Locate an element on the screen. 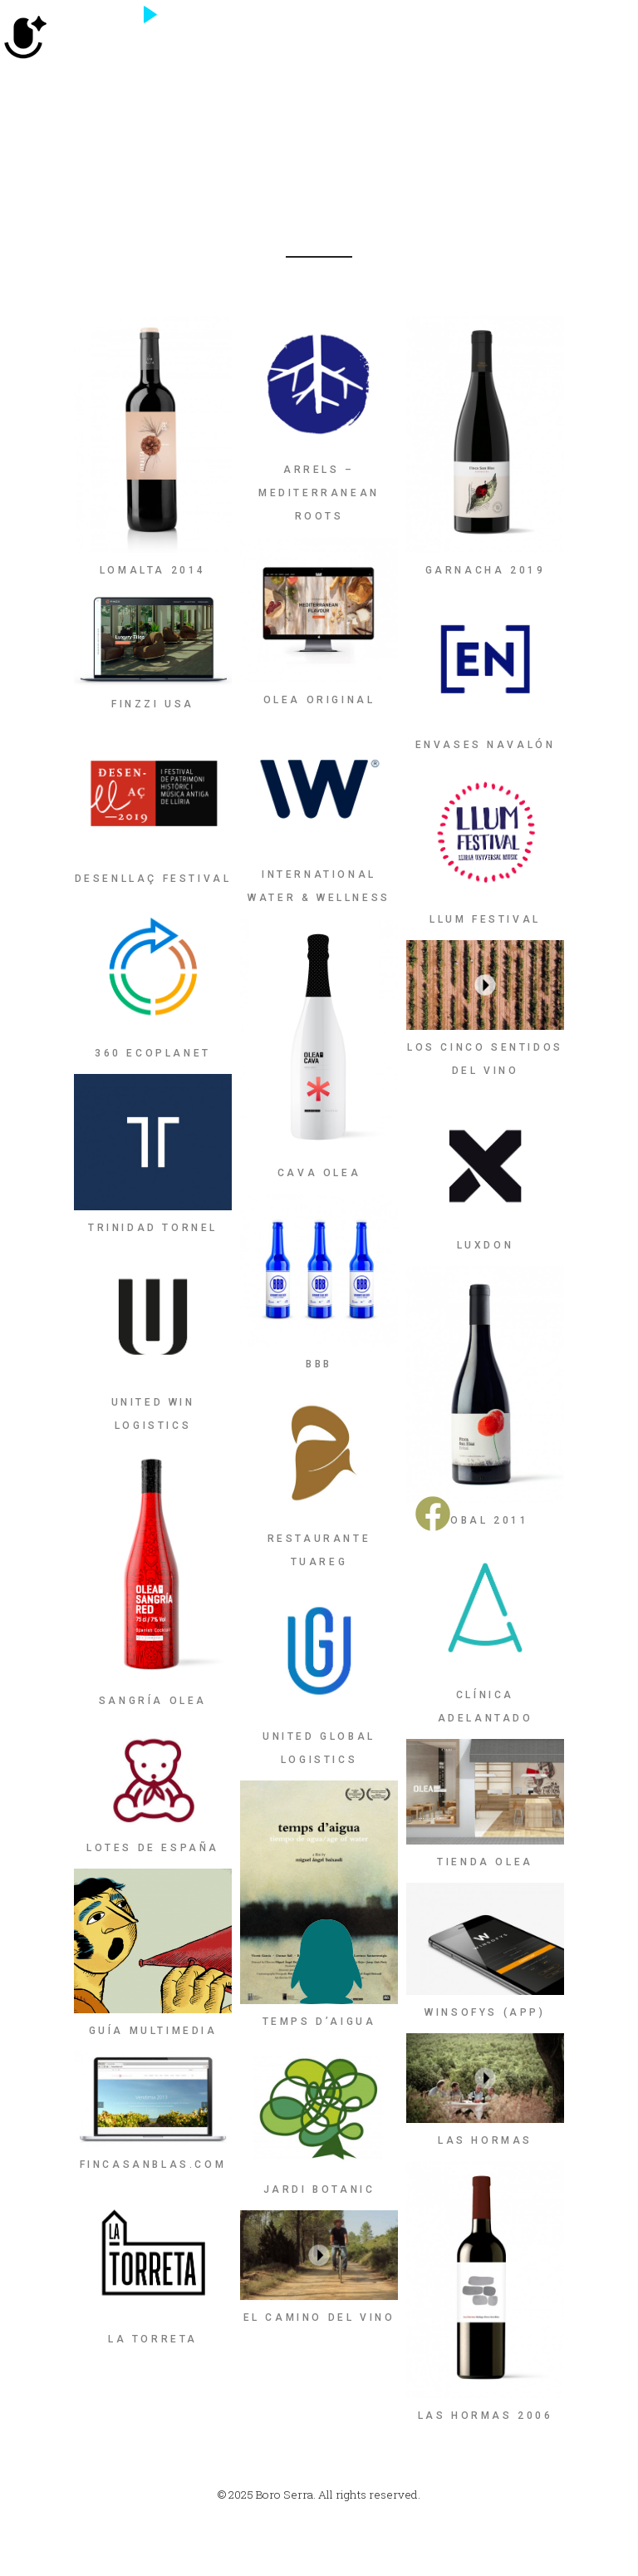 This screenshot has width=638, height=2576. play media content is located at coordinates (148, 14).